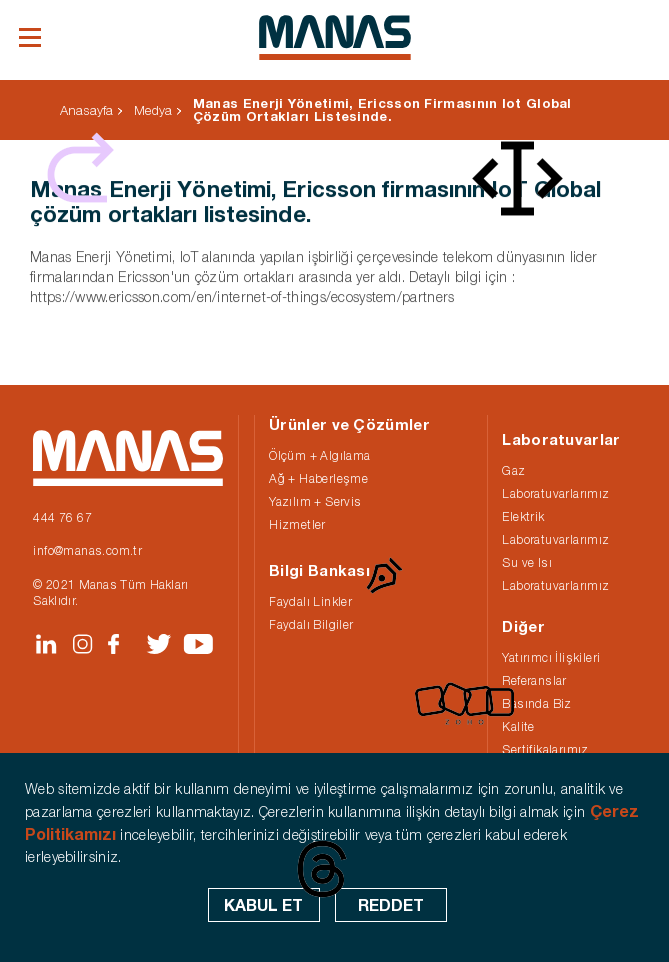 This screenshot has width=669, height=962. Describe the element at coordinates (464, 703) in the screenshot. I see `open zoho app or service` at that location.